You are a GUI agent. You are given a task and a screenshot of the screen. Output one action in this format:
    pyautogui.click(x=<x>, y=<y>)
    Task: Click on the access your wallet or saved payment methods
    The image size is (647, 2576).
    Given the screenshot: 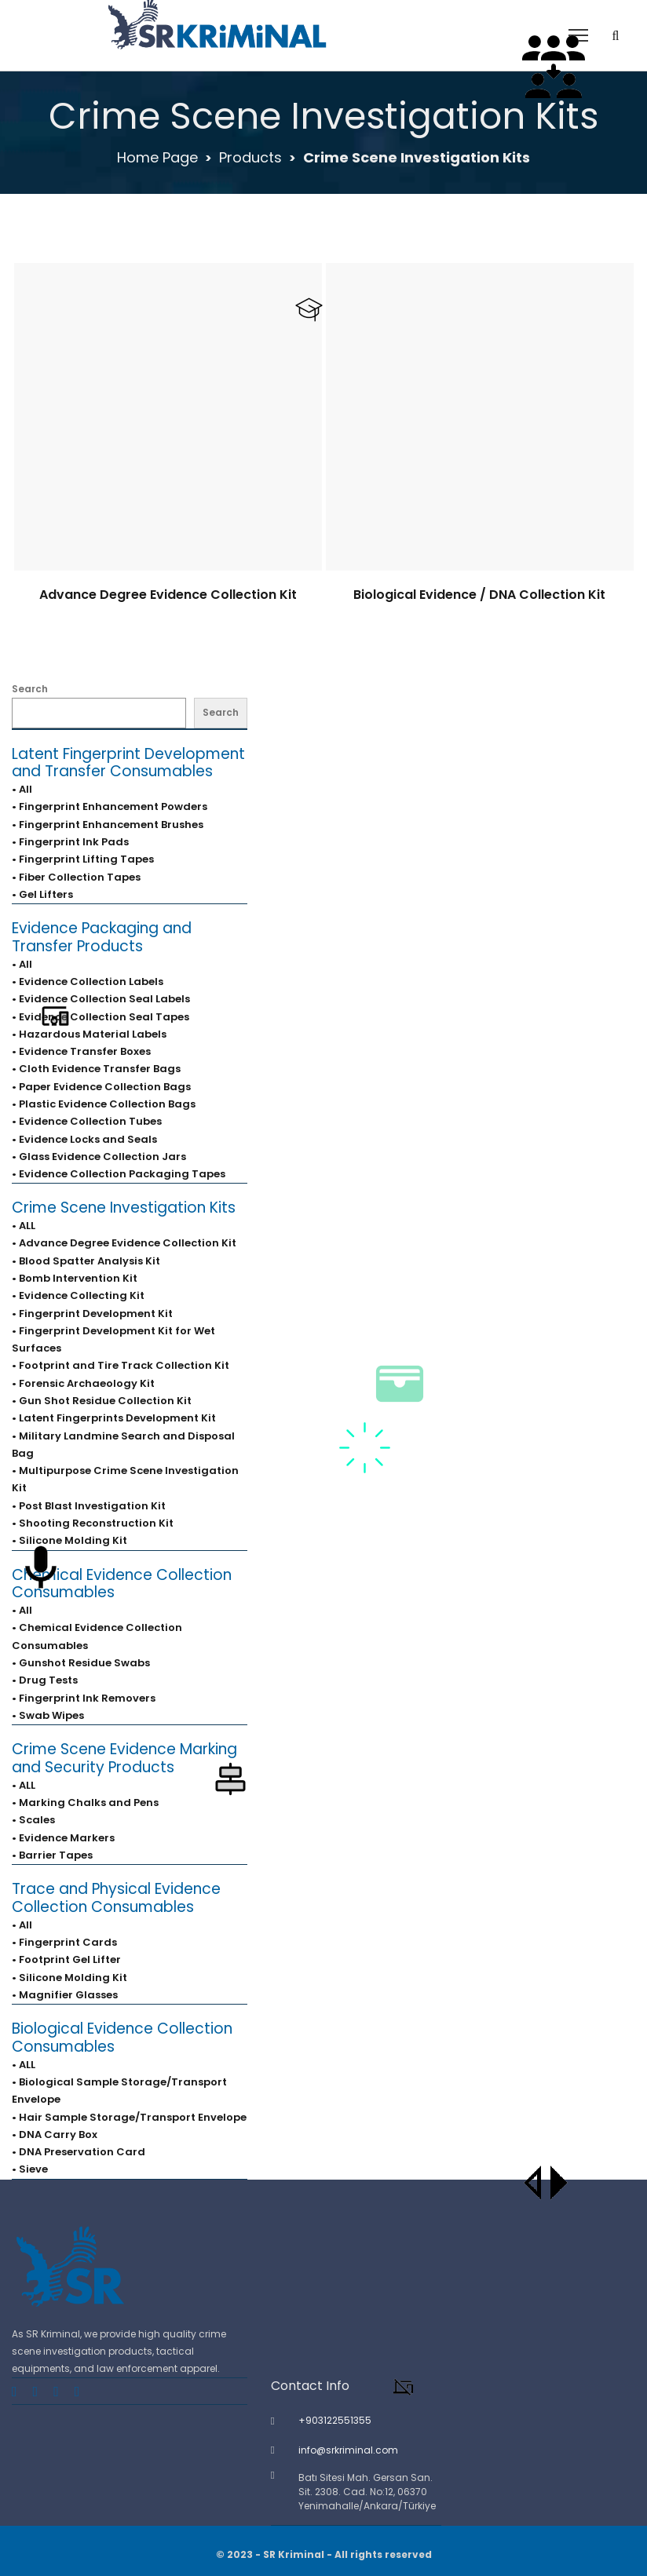 What is the action you would take?
    pyautogui.click(x=400, y=1384)
    